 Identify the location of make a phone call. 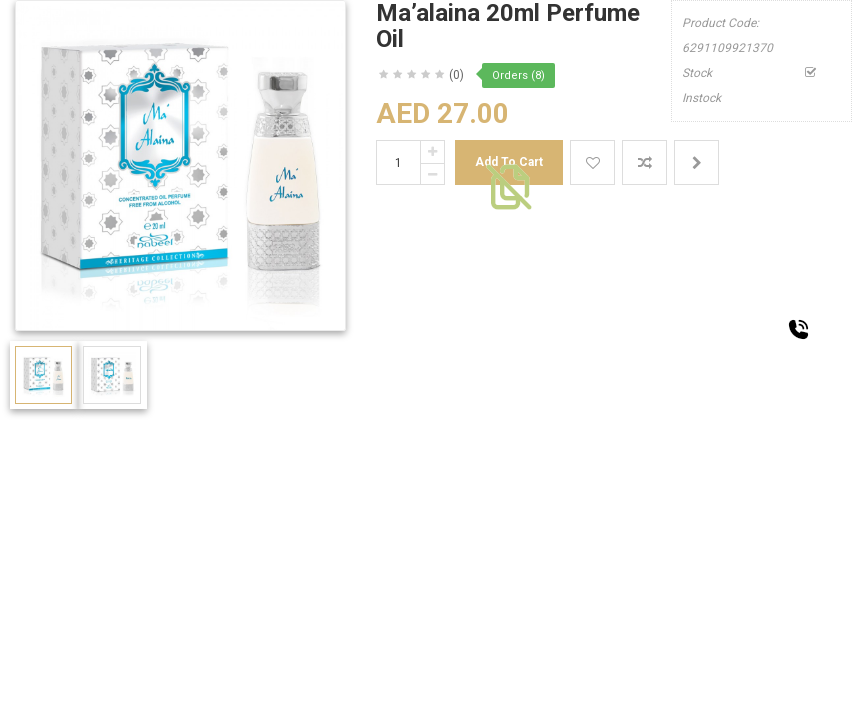
(798, 329).